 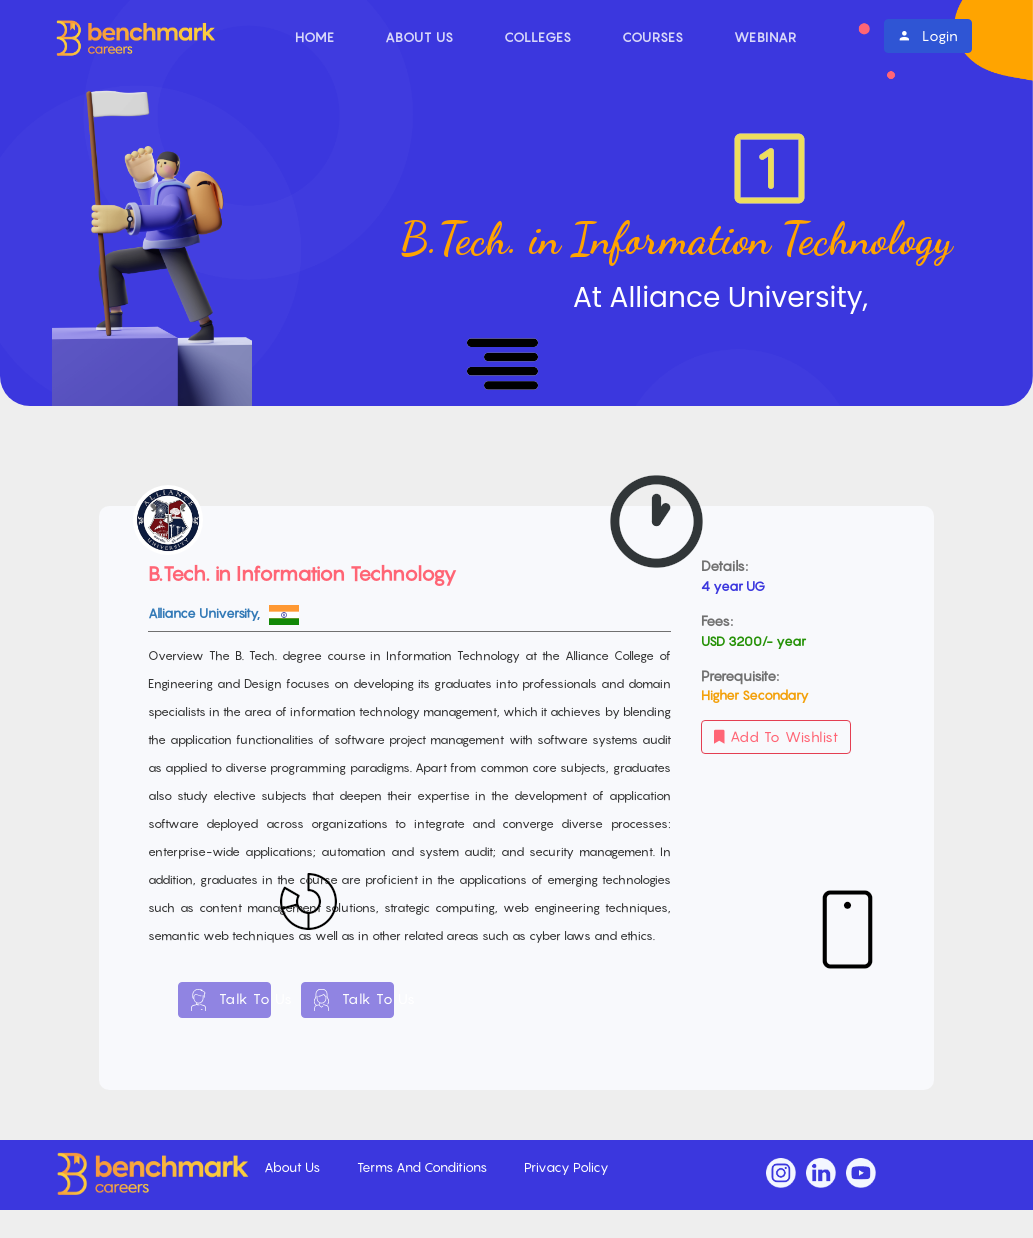 What do you see at coordinates (656, 521) in the screenshot?
I see `indicates the current time is 1 o'clock` at bounding box center [656, 521].